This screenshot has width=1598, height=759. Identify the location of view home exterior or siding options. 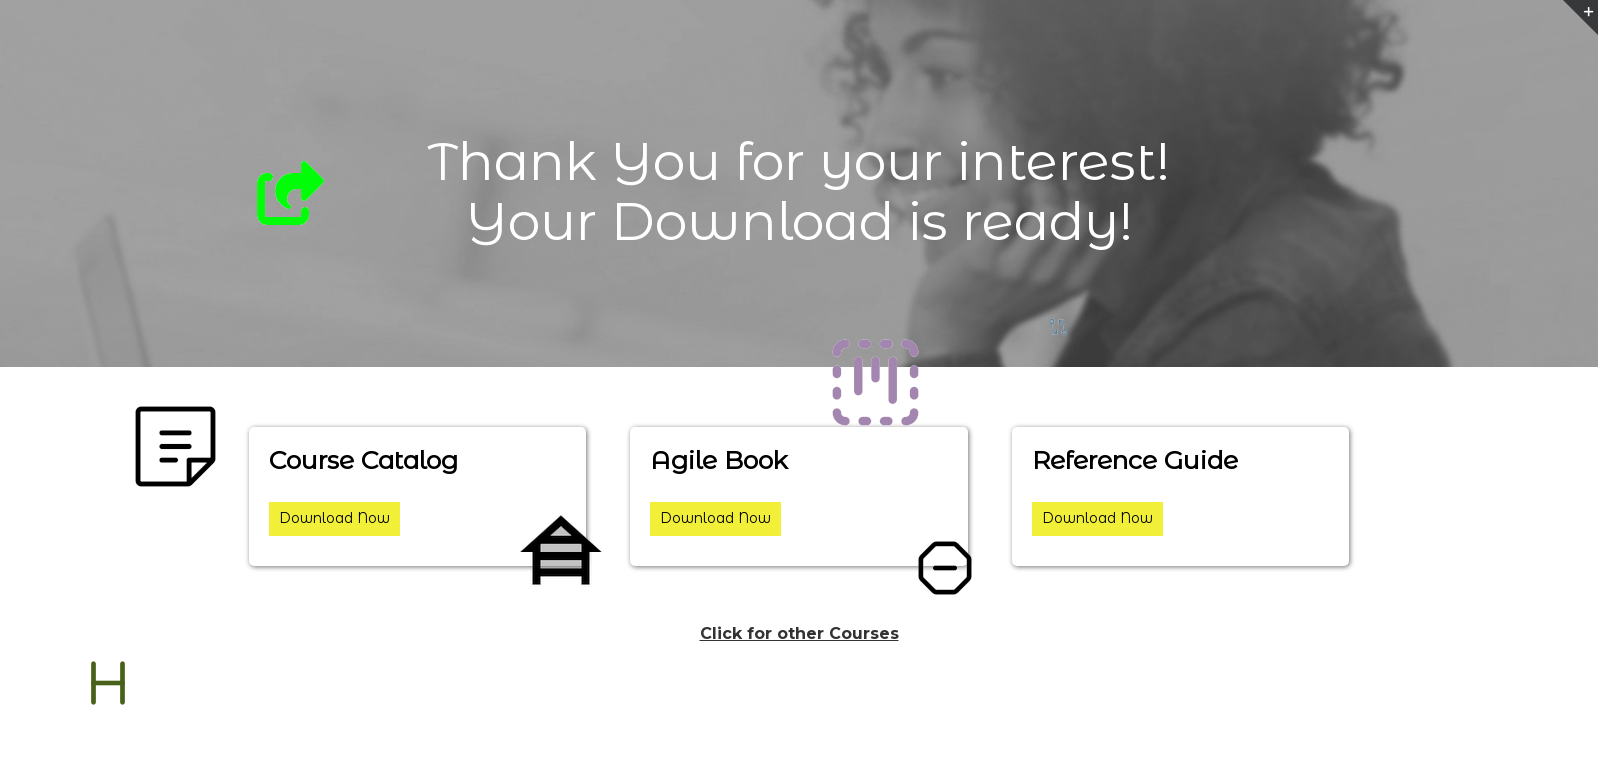
(561, 552).